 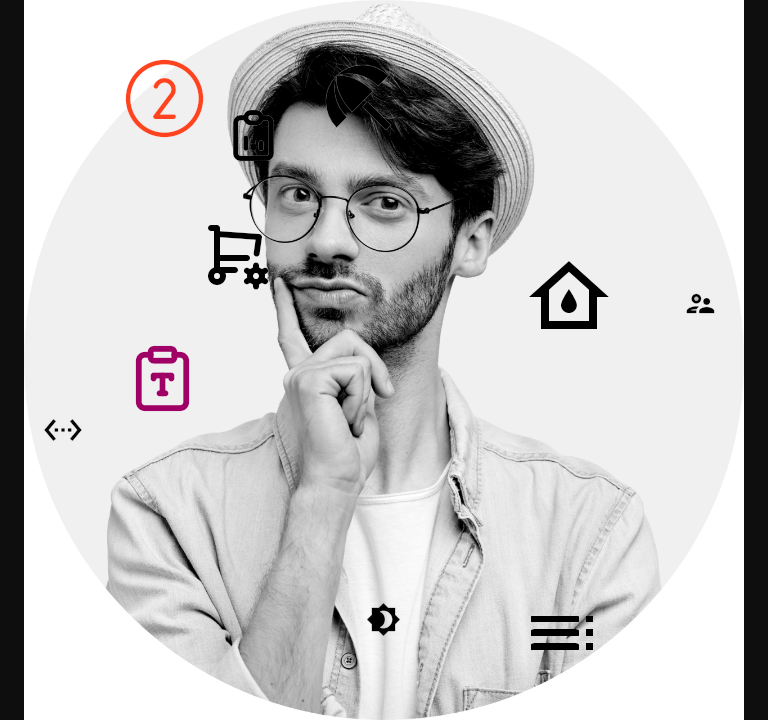 I want to click on indicates step two in a multi-step process, so click(x=164, y=98).